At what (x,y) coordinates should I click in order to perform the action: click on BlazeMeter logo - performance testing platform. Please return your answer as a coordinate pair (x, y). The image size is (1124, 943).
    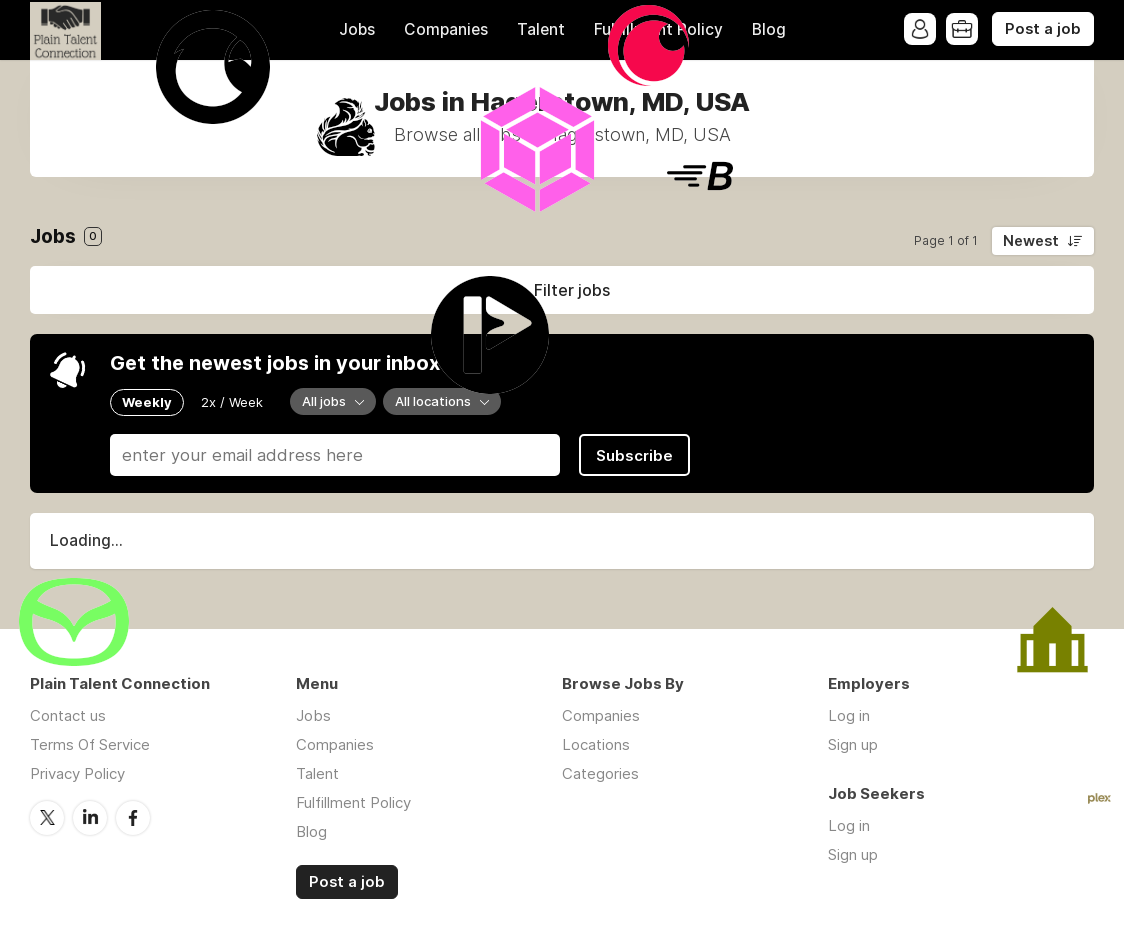
    Looking at the image, I should click on (700, 176).